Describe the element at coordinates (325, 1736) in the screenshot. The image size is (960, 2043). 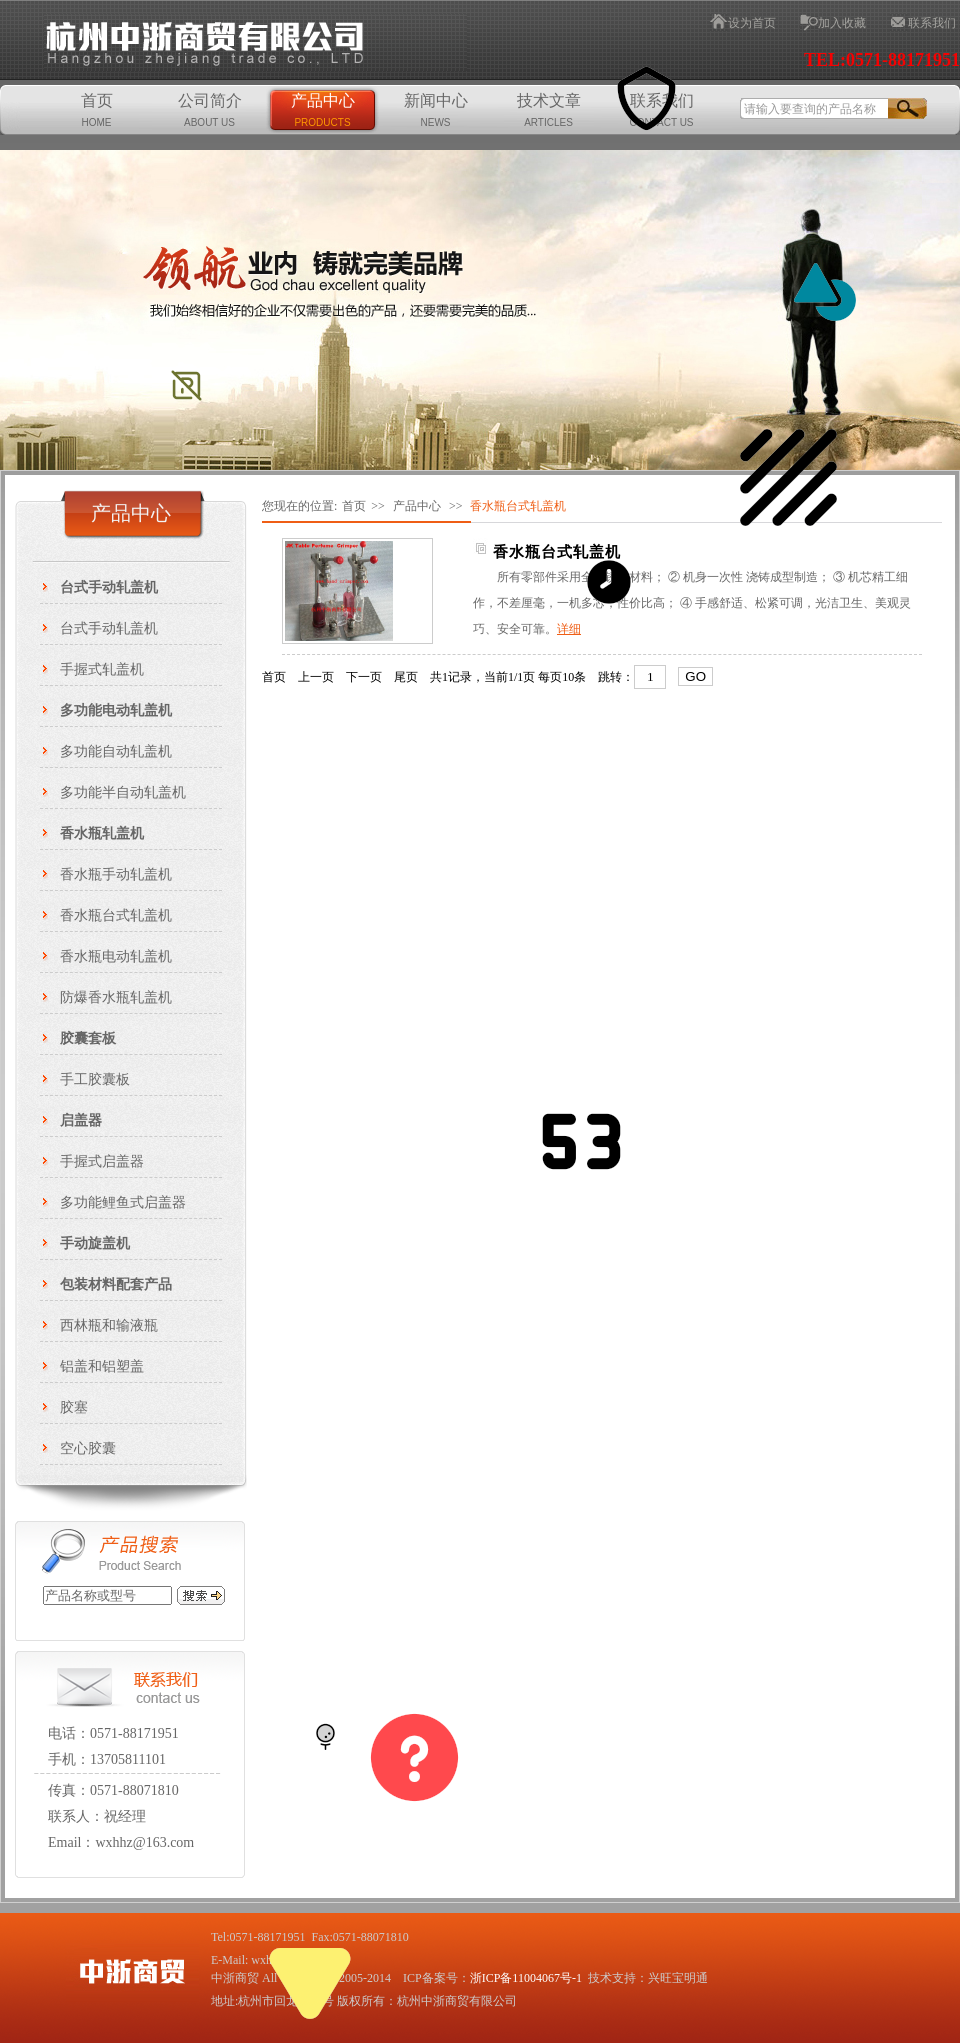
I see `access golf-related features or content` at that location.